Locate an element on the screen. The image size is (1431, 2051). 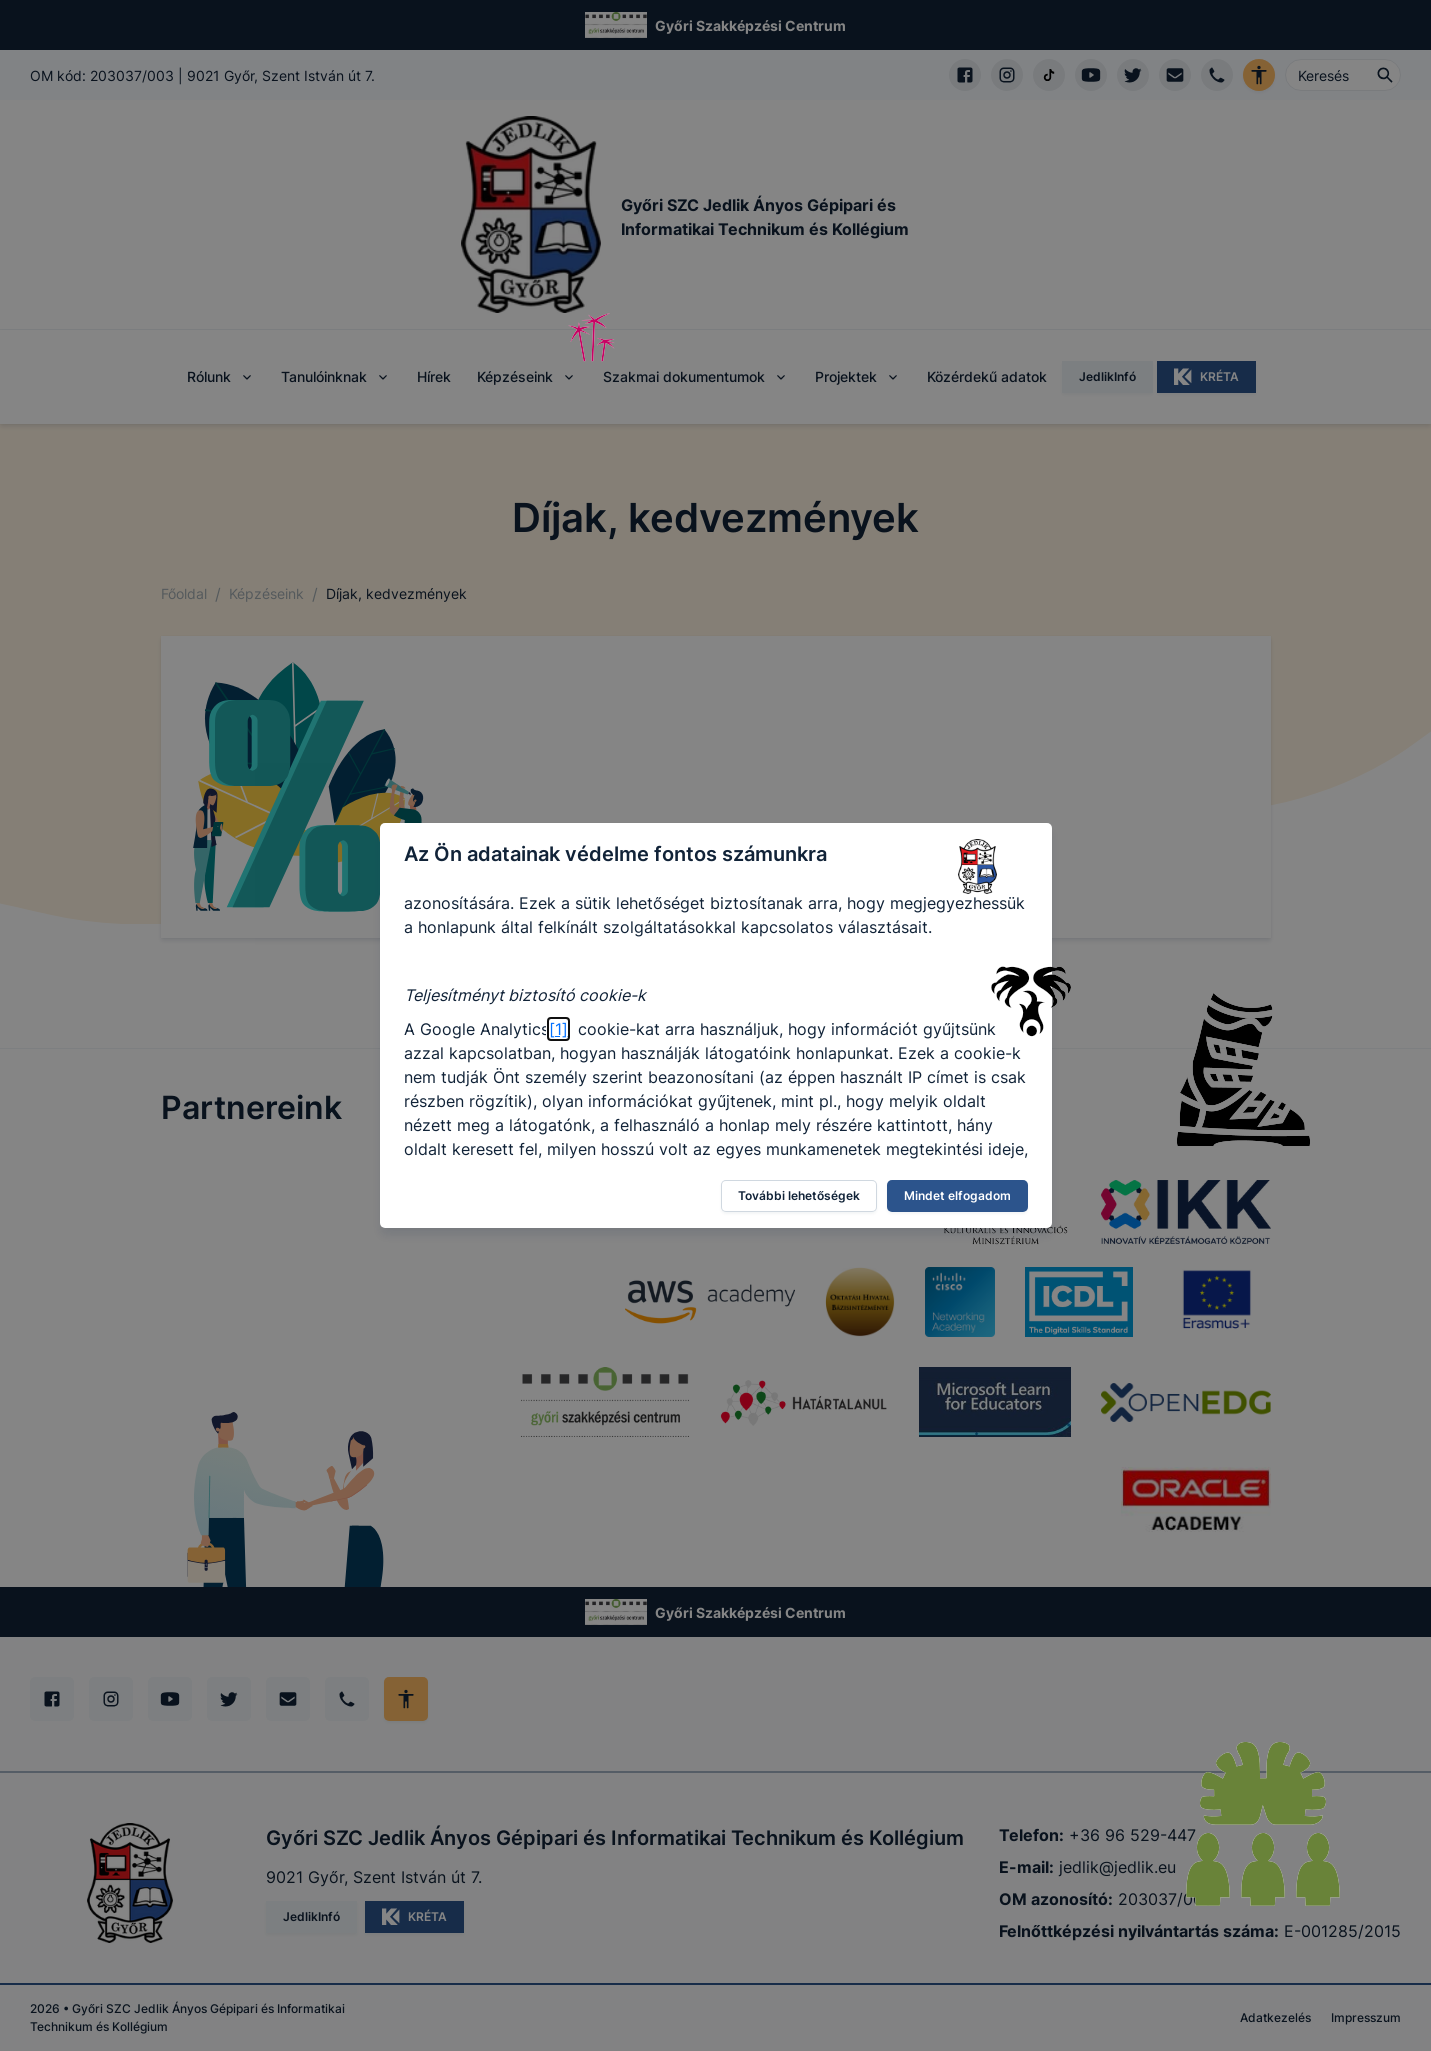
browse ski equipment or gear is located at coordinates (1243, 1069).